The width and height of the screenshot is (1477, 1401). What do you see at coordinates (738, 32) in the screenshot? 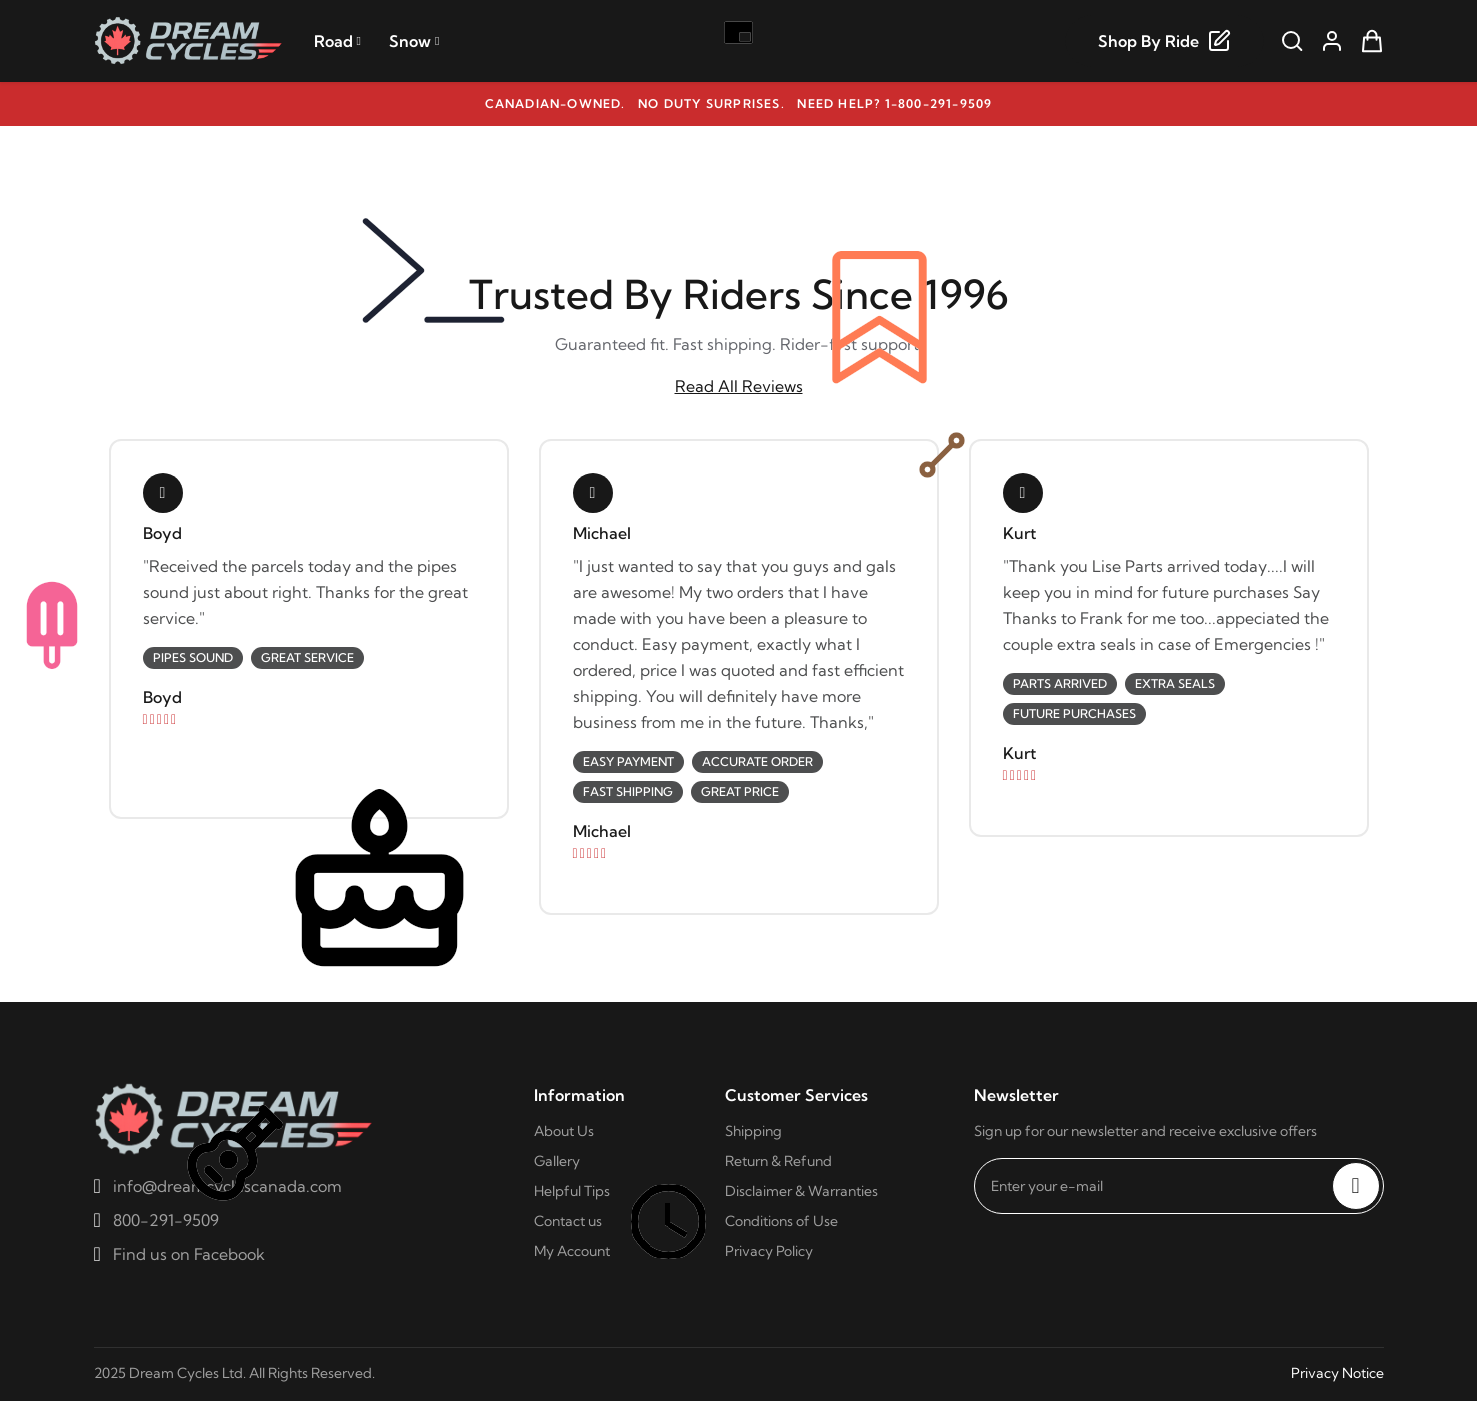
I see `enable picture-in-picture mode` at bounding box center [738, 32].